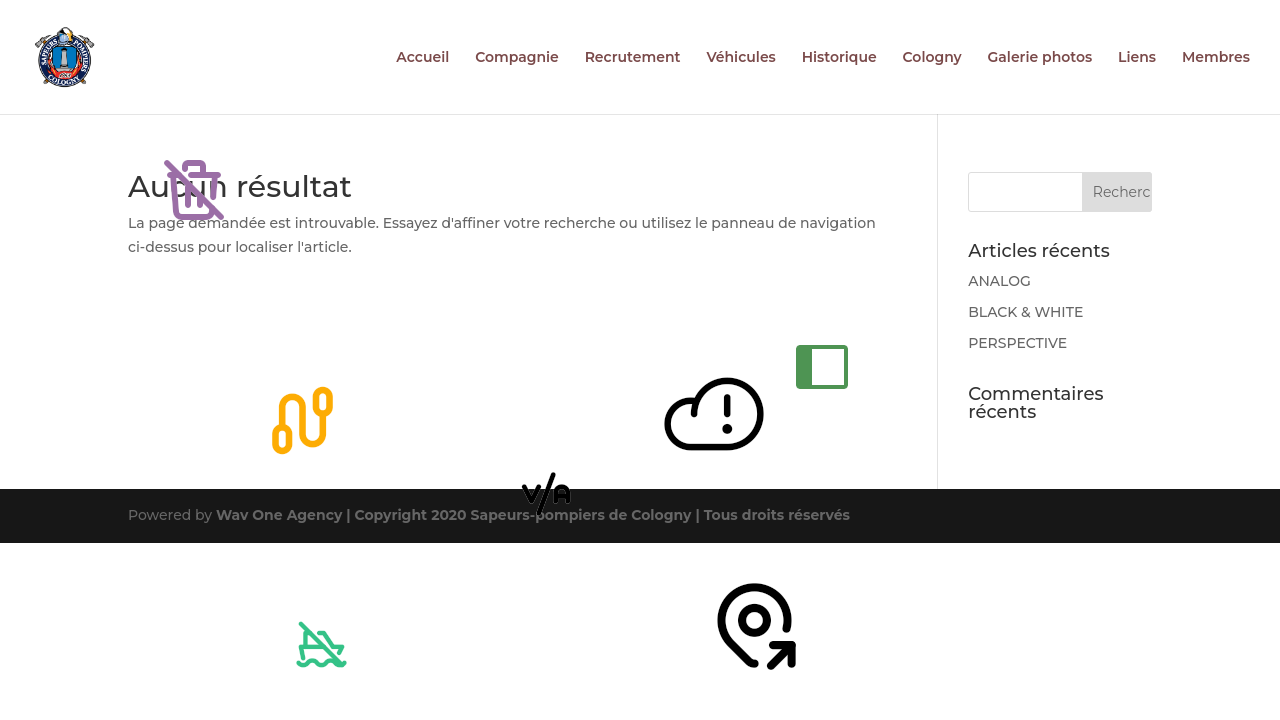 This screenshot has width=1280, height=720. I want to click on cloud storage warning or sync issue, so click(714, 414).